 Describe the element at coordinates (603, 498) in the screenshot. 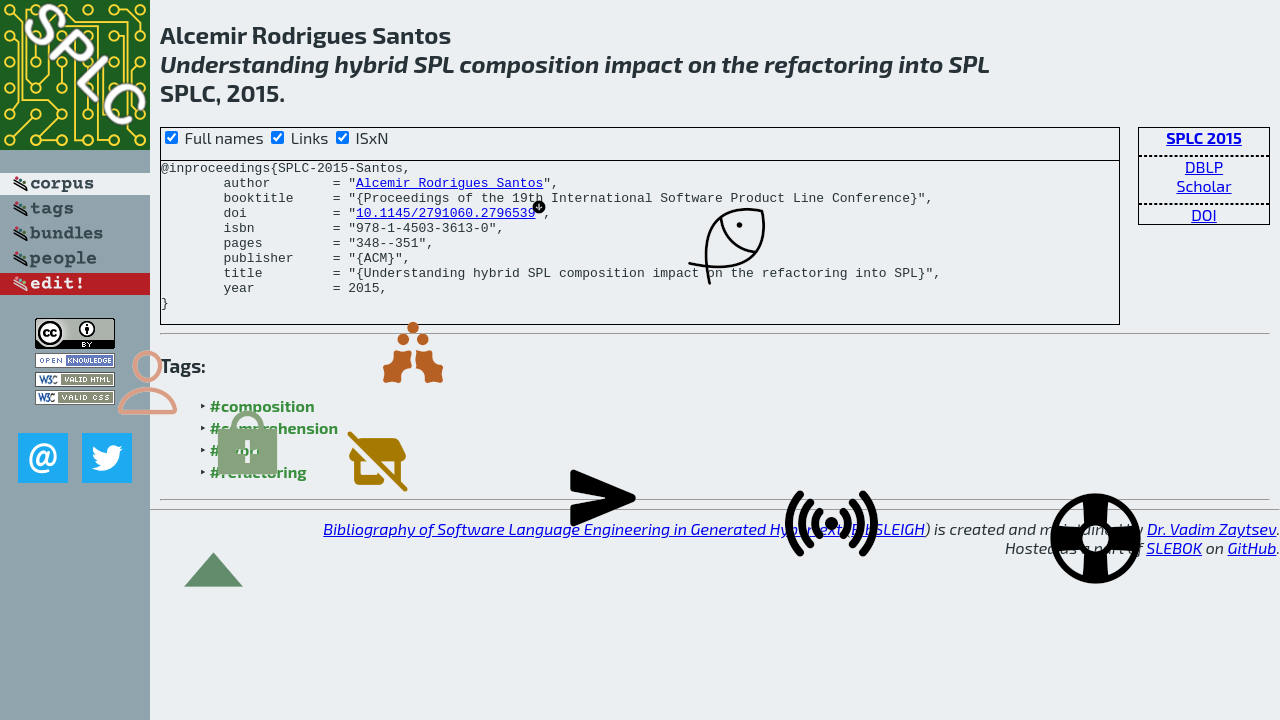

I see `send a message` at that location.